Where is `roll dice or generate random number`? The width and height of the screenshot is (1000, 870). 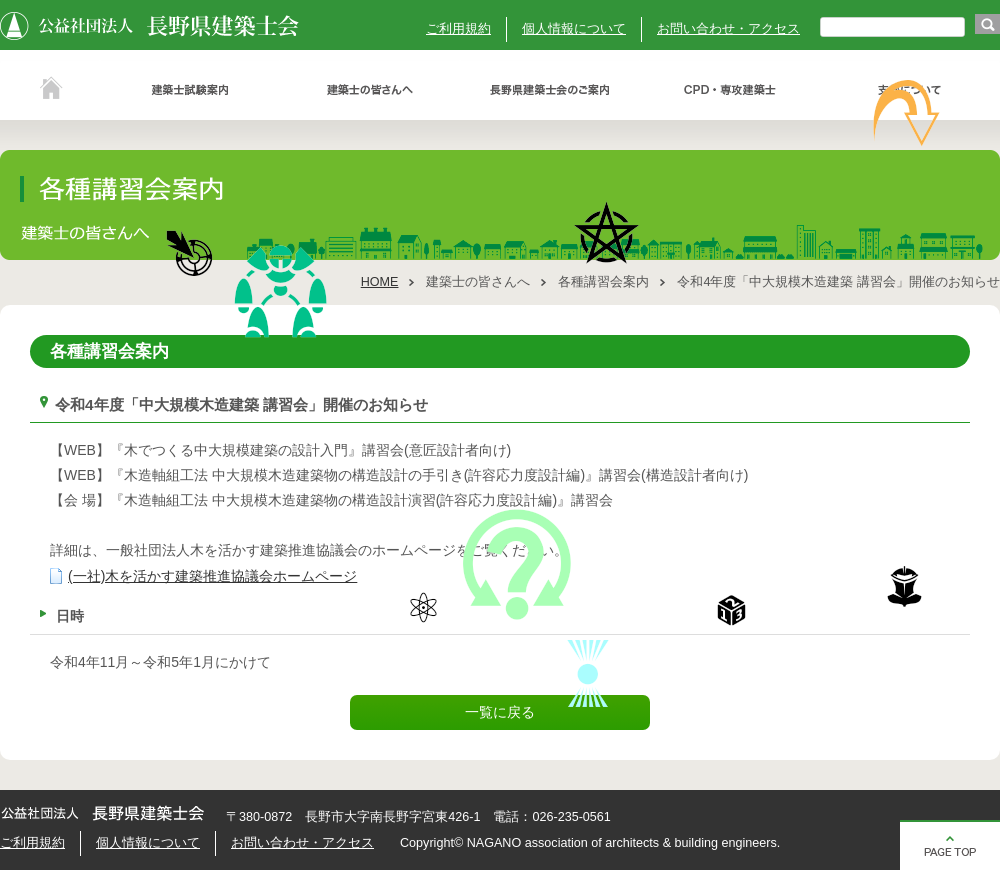
roll dice or generate random number is located at coordinates (731, 610).